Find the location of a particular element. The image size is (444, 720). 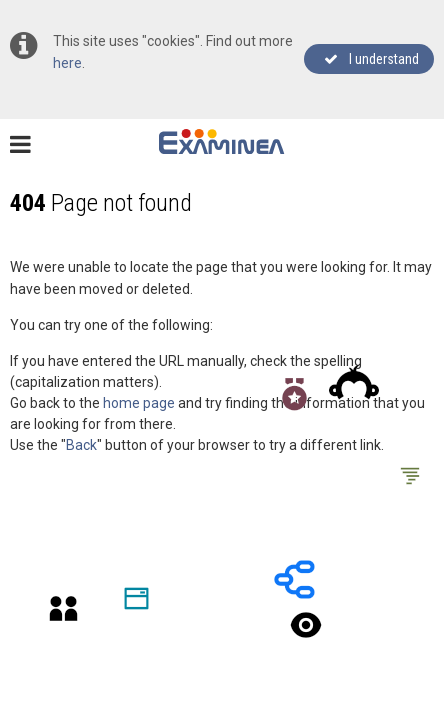

view or preview content is located at coordinates (306, 625).